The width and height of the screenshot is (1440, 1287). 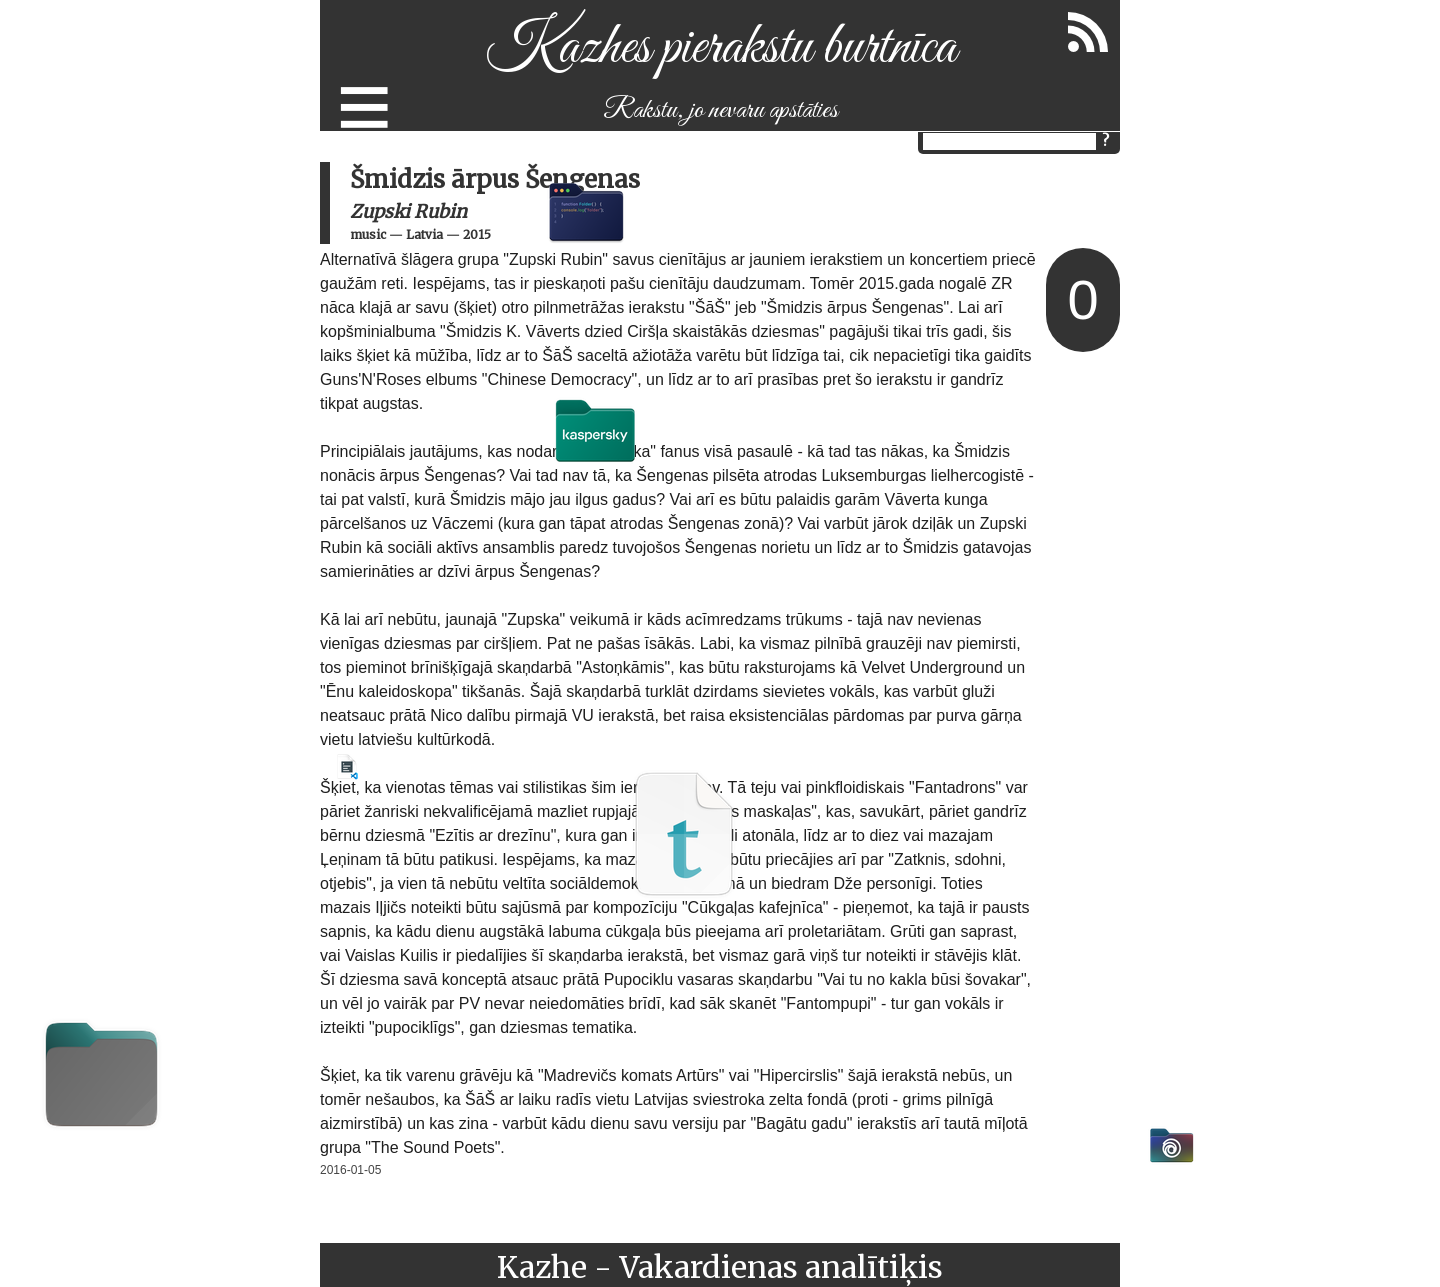 What do you see at coordinates (586, 214) in the screenshot?
I see `open programming projects folder` at bounding box center [586, 214].